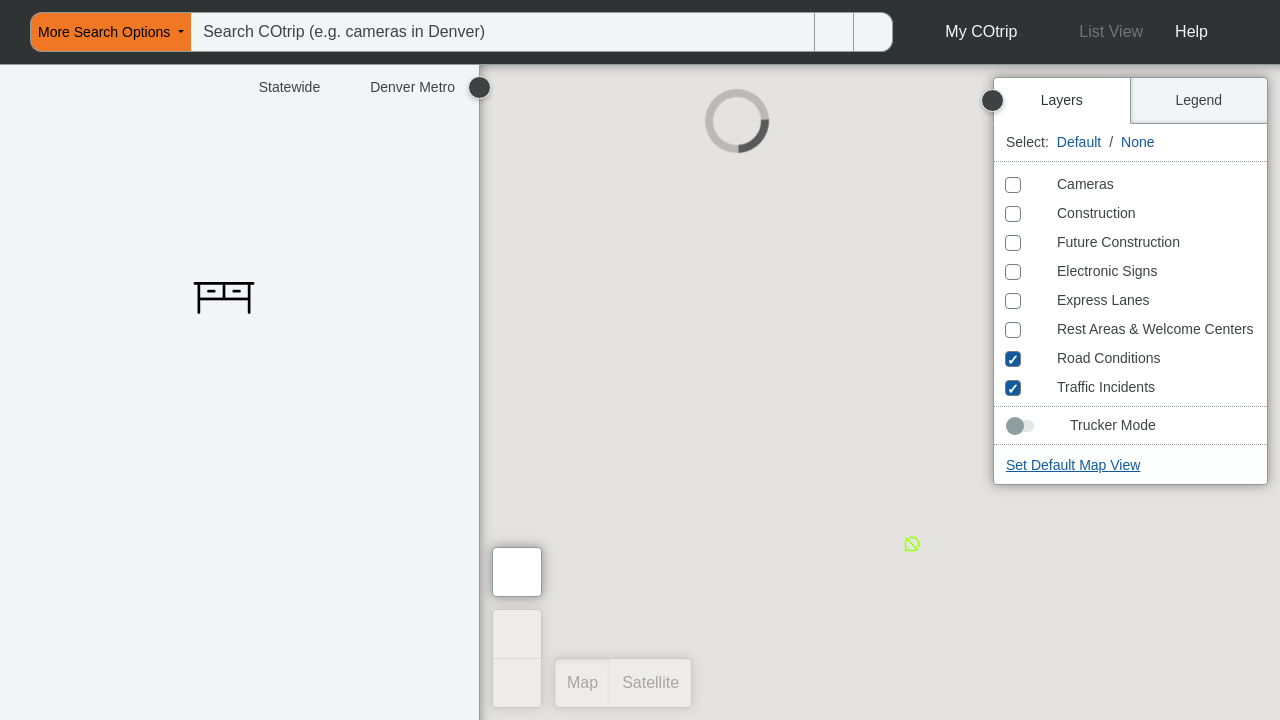  What do you see at coordinates (912, 544) in the screenshot?
I see `mute or disable chat notifications` at bounding box center [912, 544].